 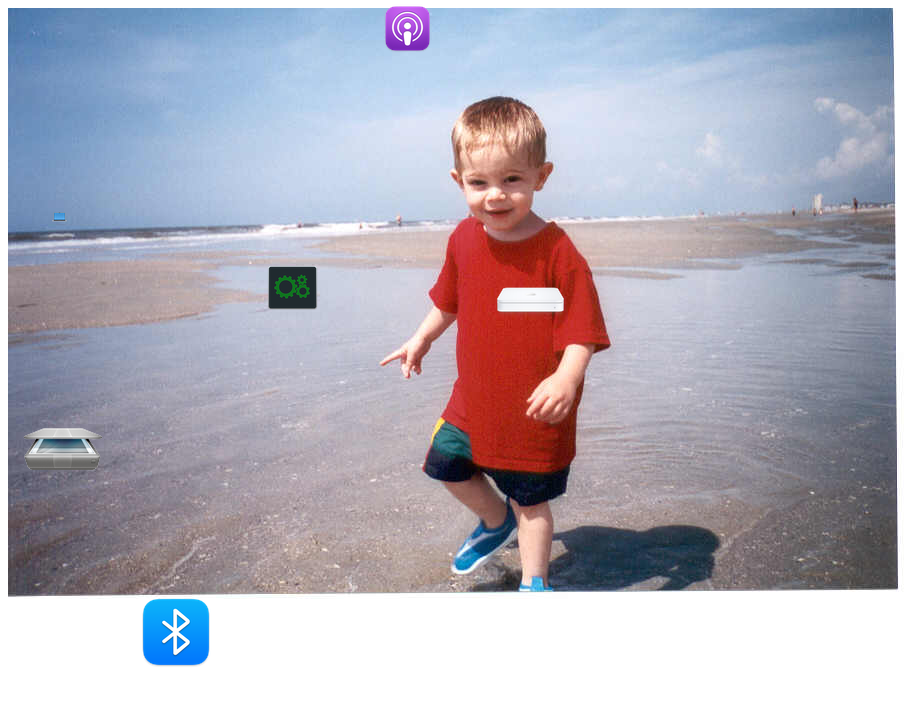 What do you see at coordinates (530, 295) in the screenshot?
I see `access time capsule backup settings` at bounding box center [530, 295].